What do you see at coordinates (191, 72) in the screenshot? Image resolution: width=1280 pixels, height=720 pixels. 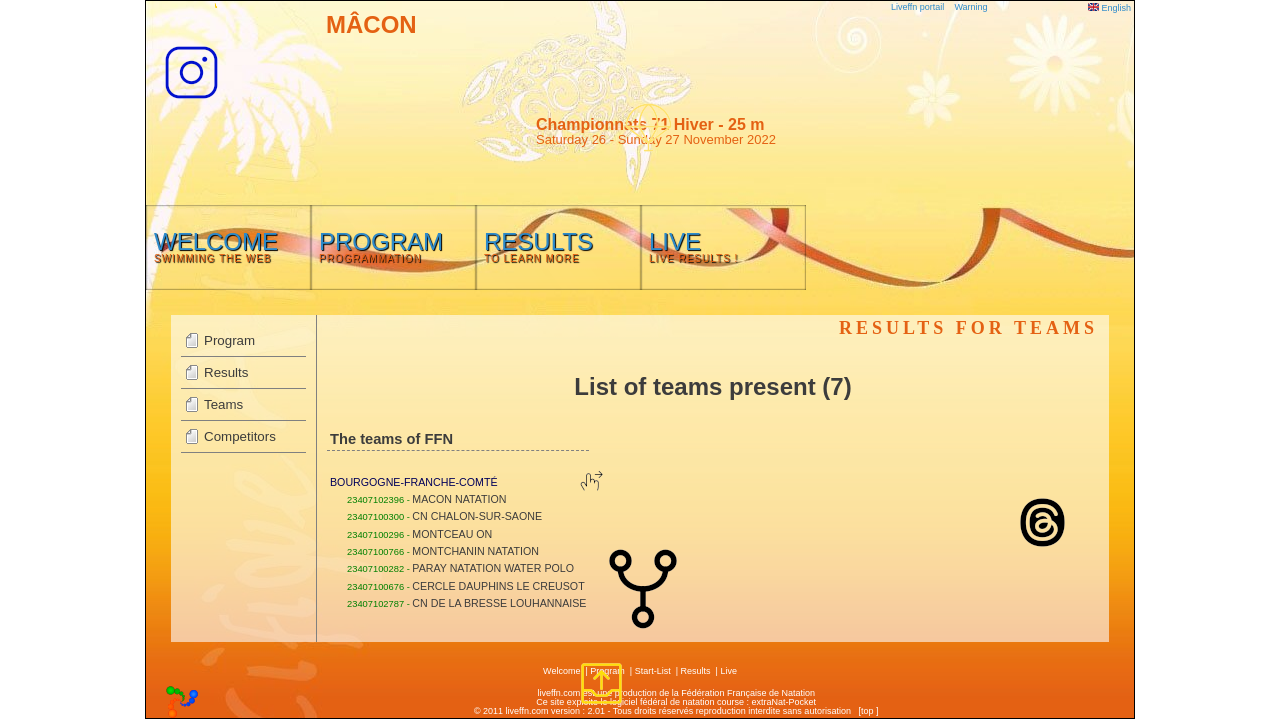 I see `open Instagram app` at bounding box center [191, 72].